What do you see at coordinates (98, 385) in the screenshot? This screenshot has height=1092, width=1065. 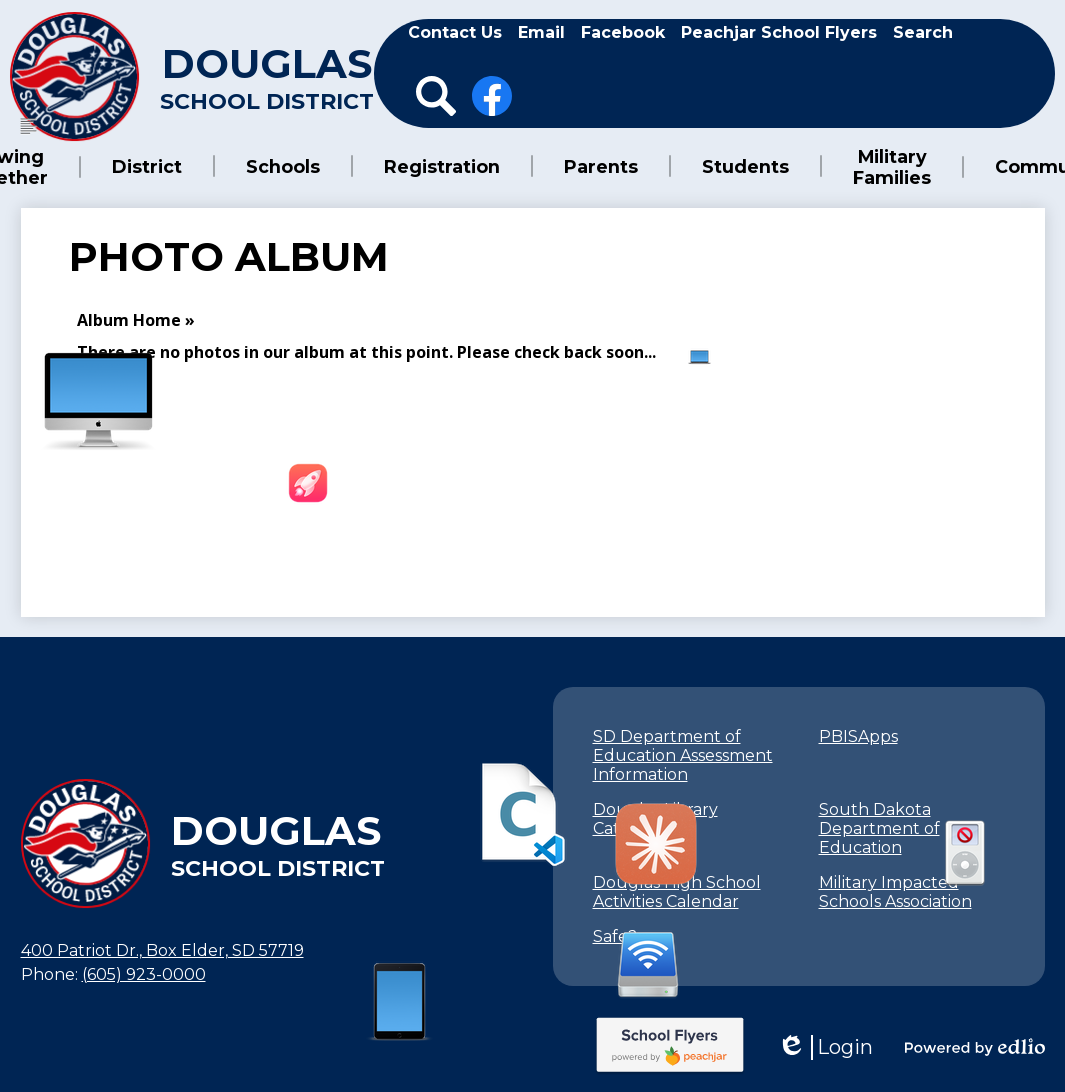 I see `represents this mac in system preferences or network settings` at bounding box center [98, 385].